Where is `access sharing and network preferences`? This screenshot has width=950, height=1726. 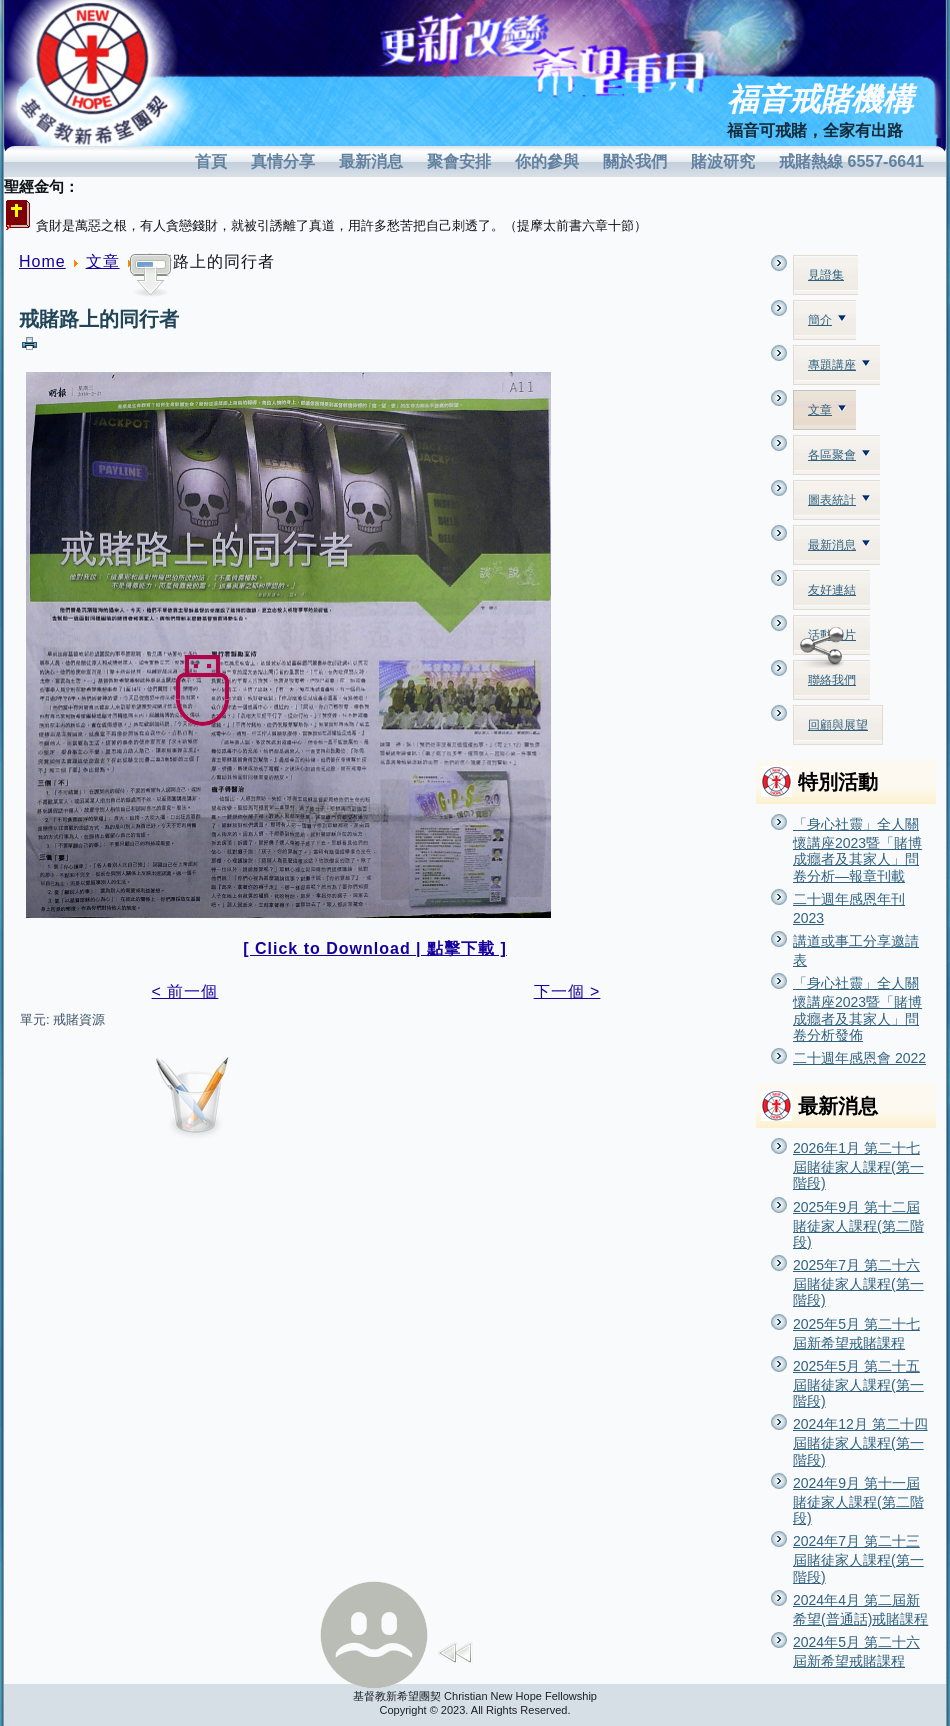
access sharing and network preferences is located at coordinates (821, 644).